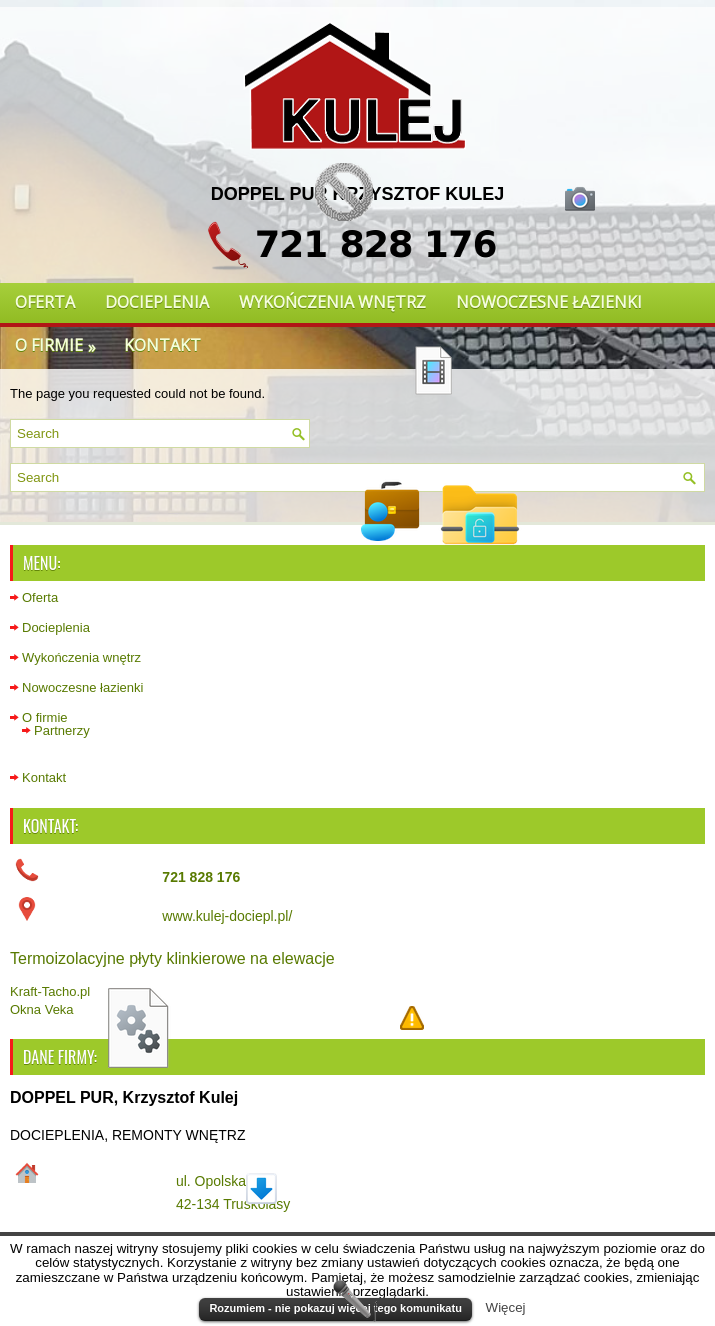 This screenshot has height=1326, width=715. Describe the element at coordinates (412, 1018) in the screenshot. I see `indicates a OneDrive sync warning or issue` at that location.